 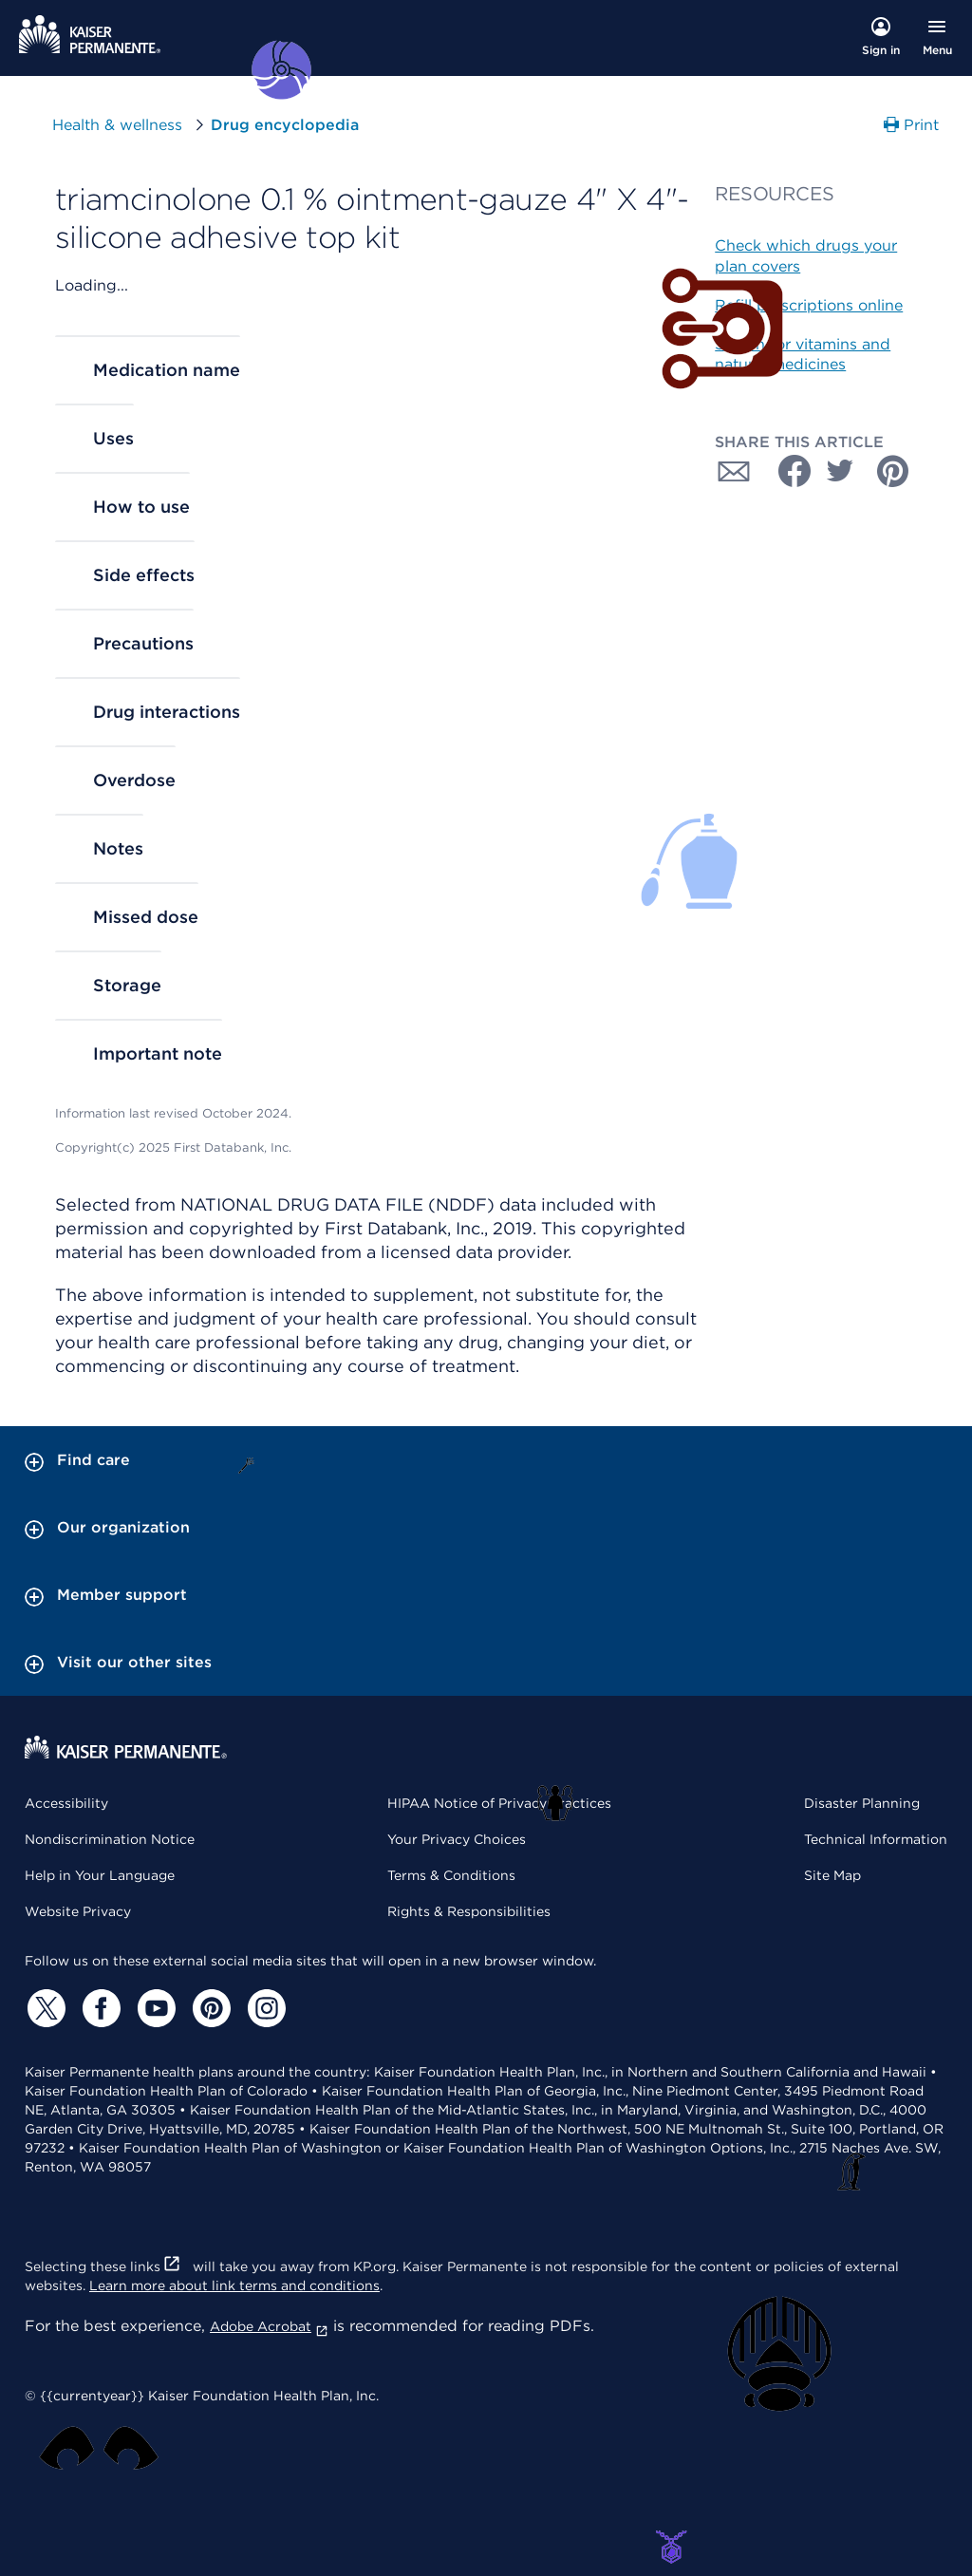 I want to click on indicates a worried or anxious state, so click(x=98, y=2453).